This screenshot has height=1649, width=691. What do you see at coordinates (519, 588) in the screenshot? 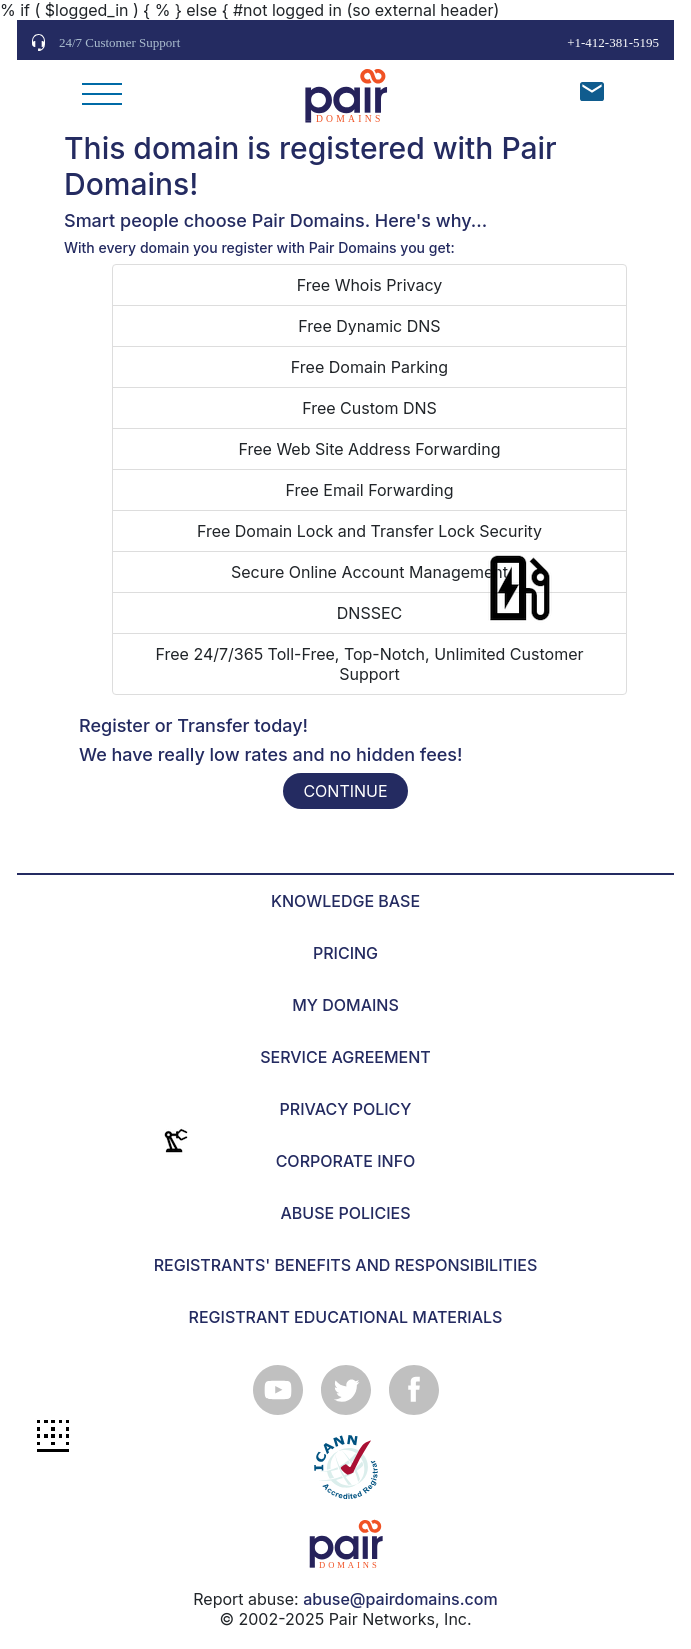
I see `find nearby electric vehicle charging stations` at bounding box center [519, 588].